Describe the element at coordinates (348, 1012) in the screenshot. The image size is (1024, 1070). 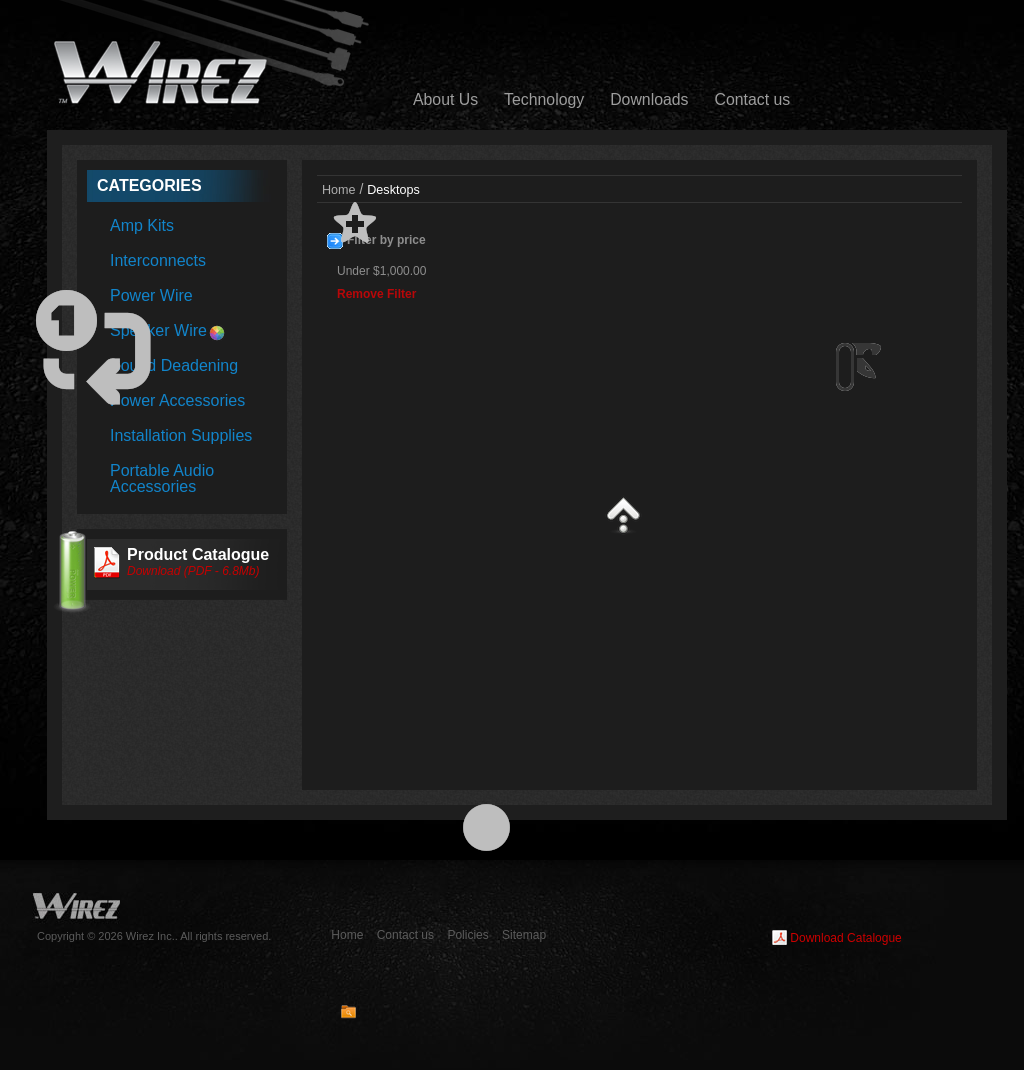
I see `access saved search queries` at that location.